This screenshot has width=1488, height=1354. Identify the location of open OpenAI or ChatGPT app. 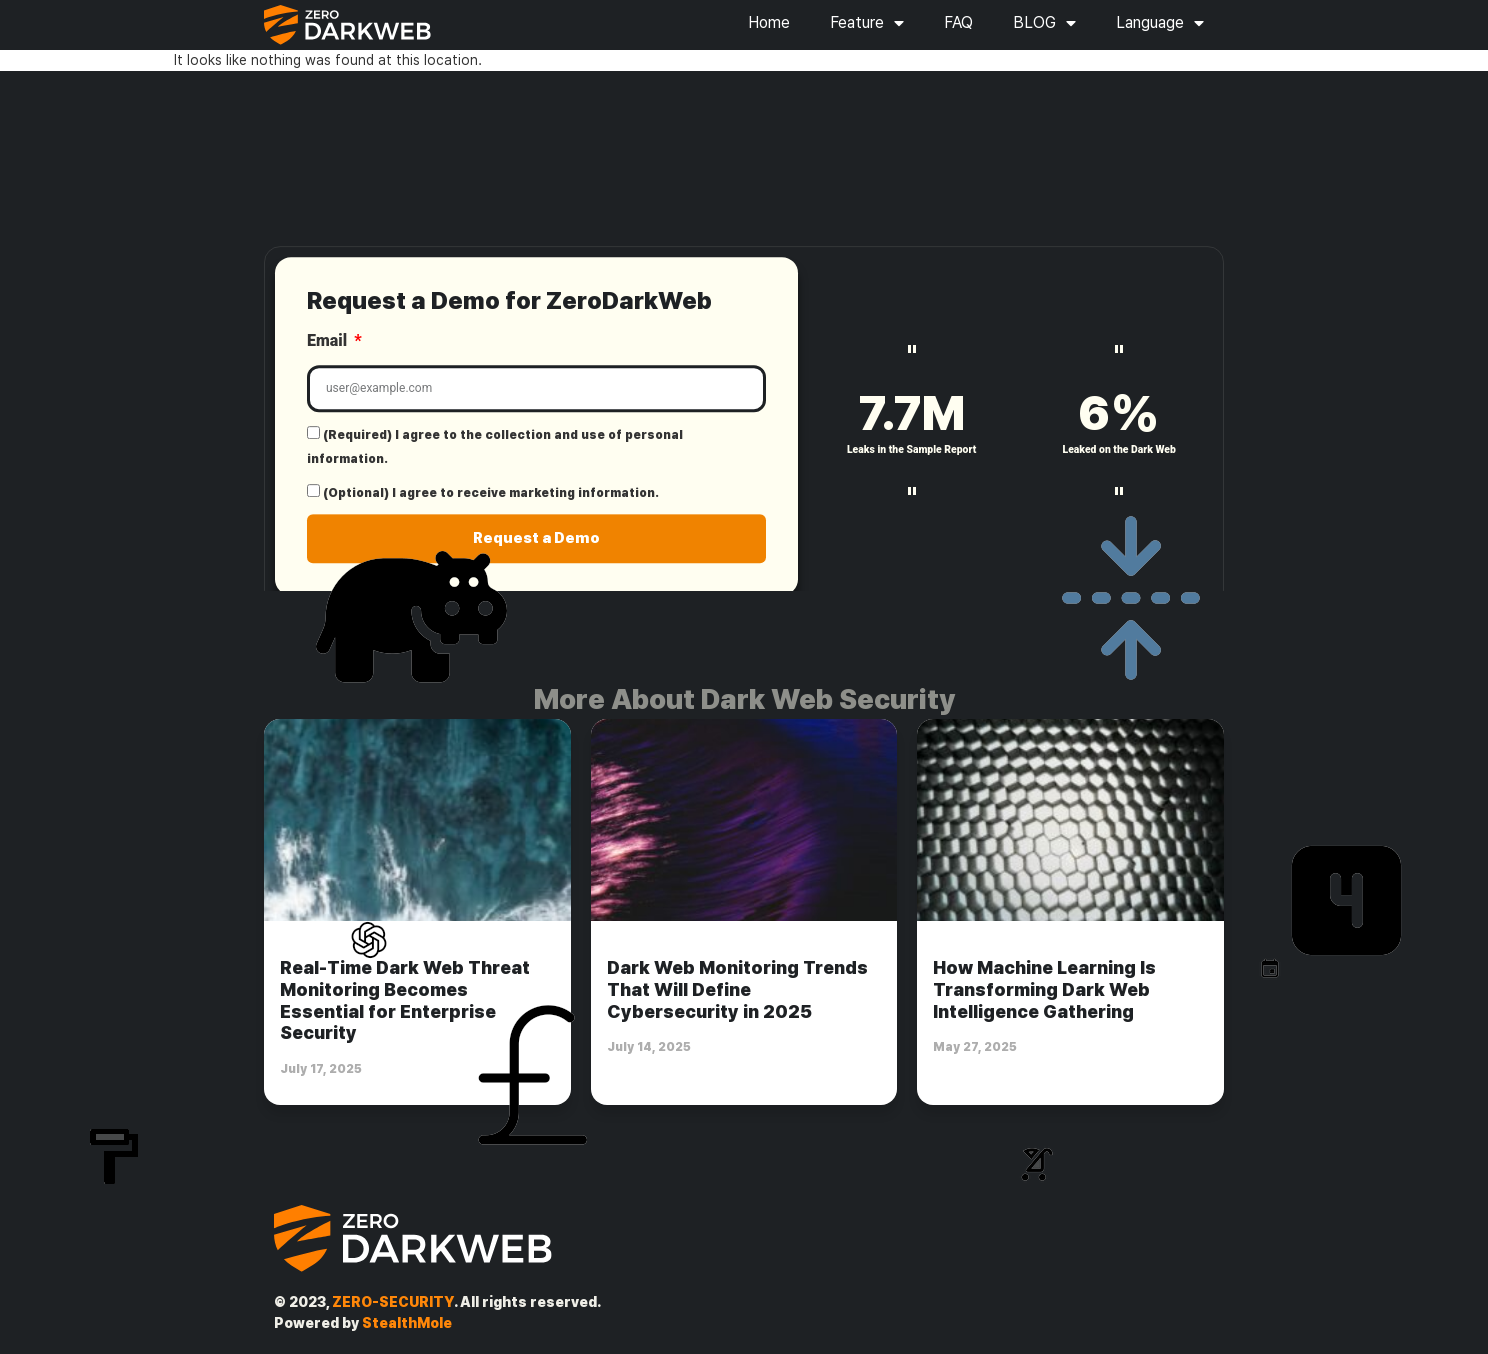
(369, 940).